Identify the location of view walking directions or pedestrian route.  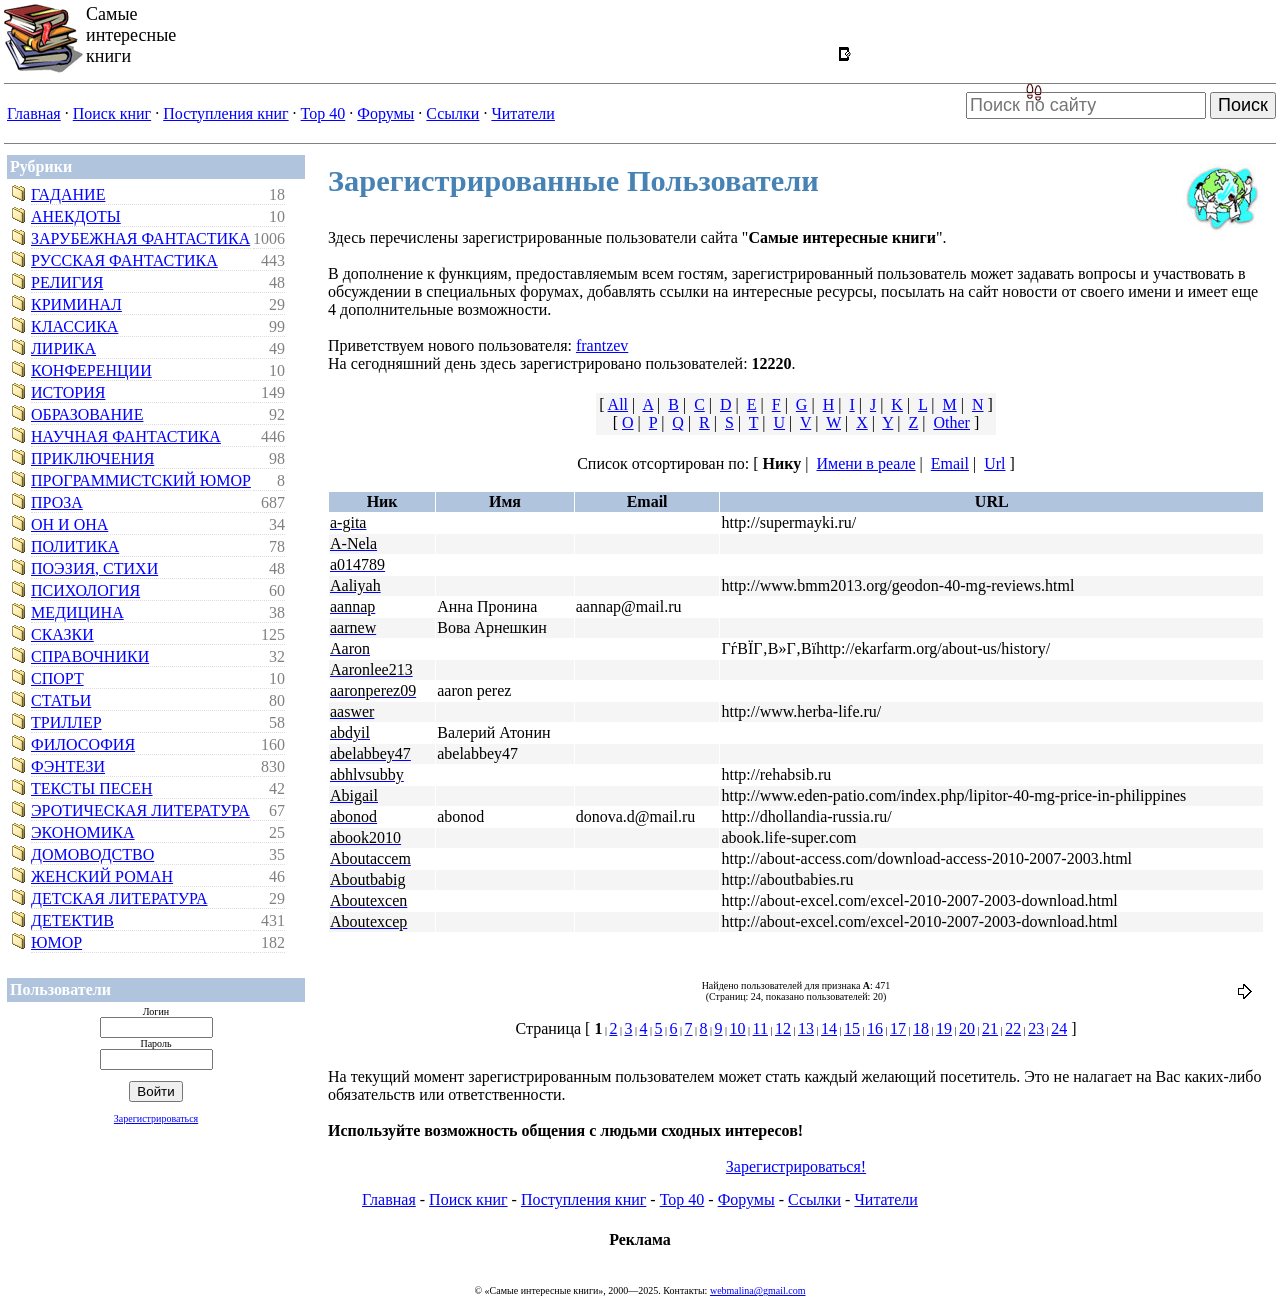
(1034, 92).